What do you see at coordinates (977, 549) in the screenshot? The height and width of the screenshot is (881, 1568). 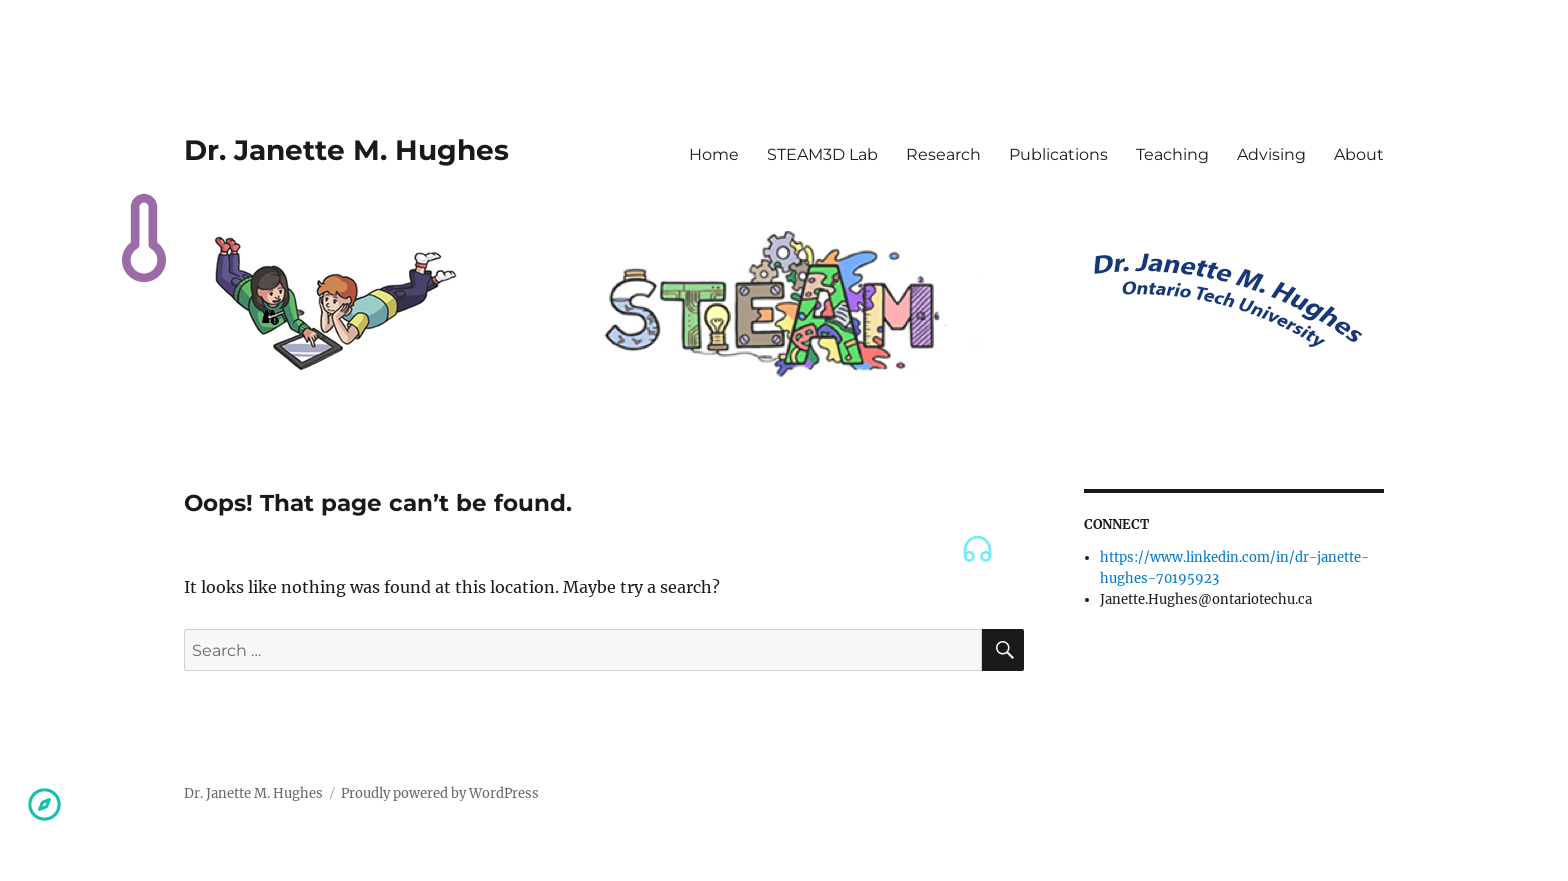 I see `access audio or music settings` at bounding box center [977, 549].